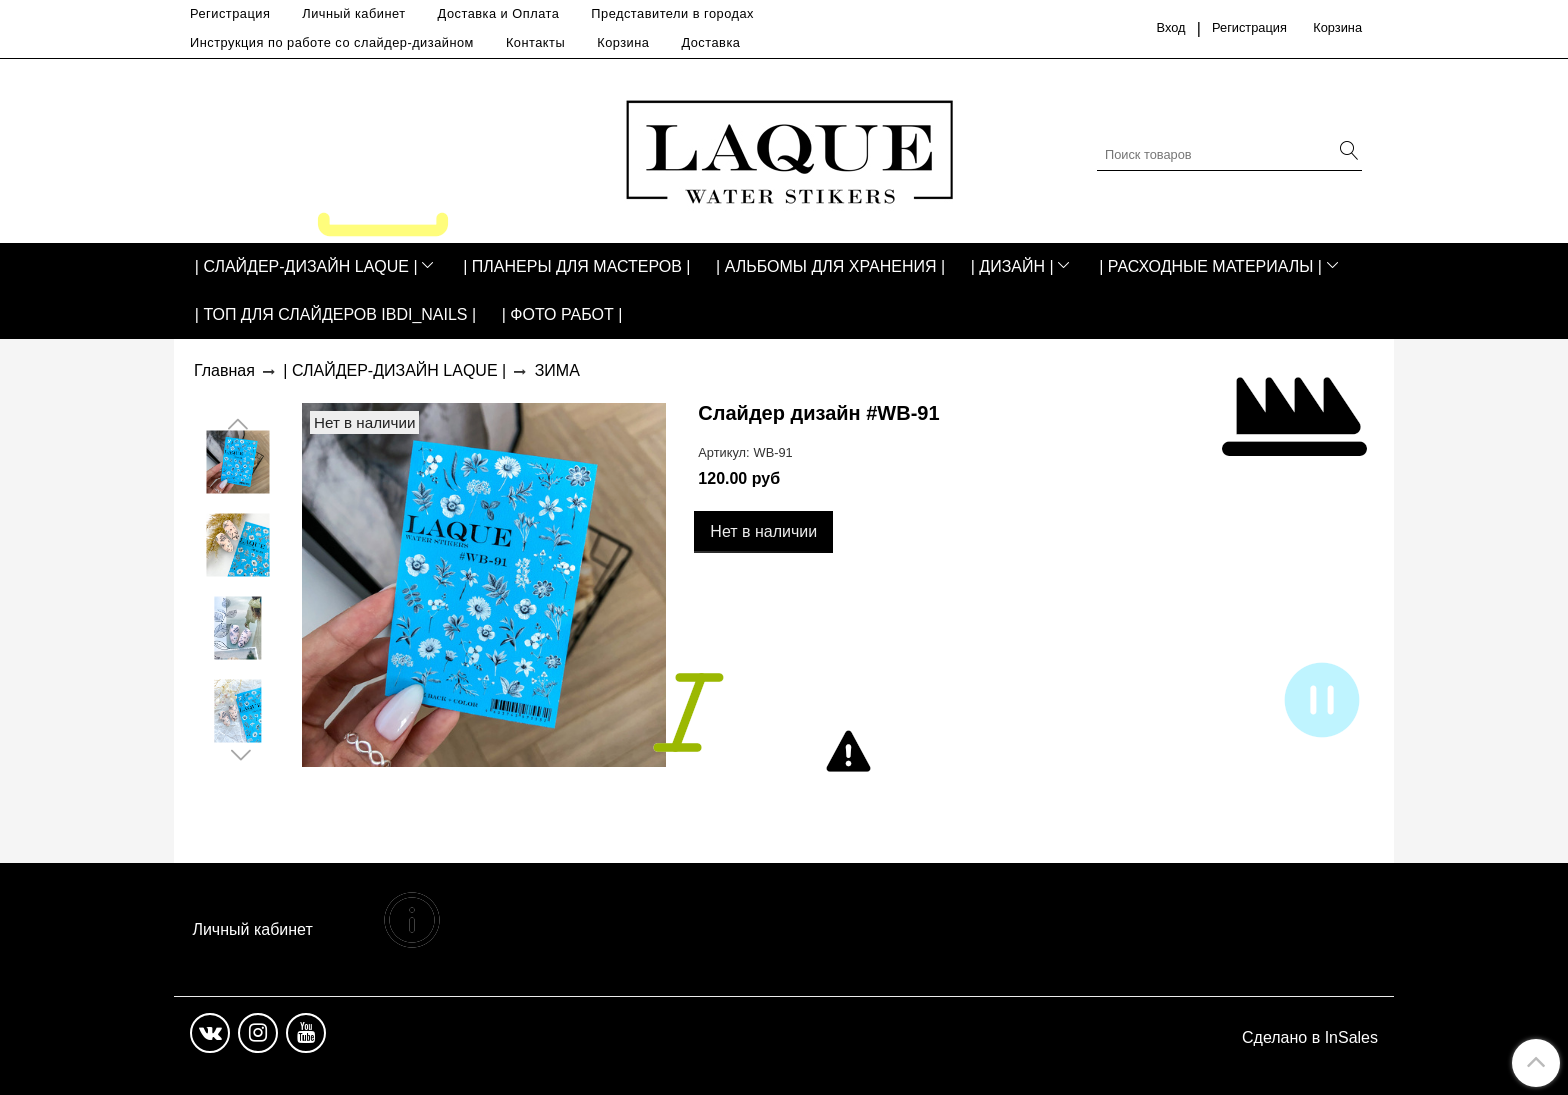  What do you see at coordinates (412, 920) in the screenshot?
I see `view more information or details` at bounding box center [412, 920].